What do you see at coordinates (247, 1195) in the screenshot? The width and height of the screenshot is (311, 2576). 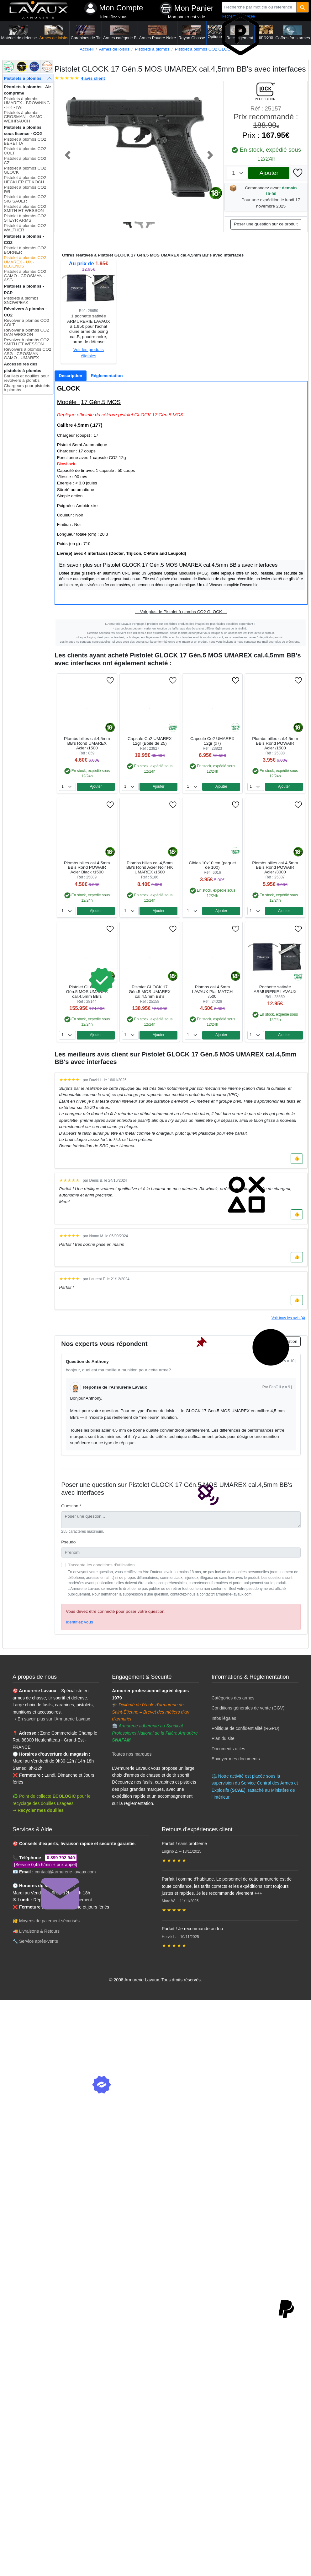 I see `browse icon library or icon picker` at bounding box center [247, 1195].